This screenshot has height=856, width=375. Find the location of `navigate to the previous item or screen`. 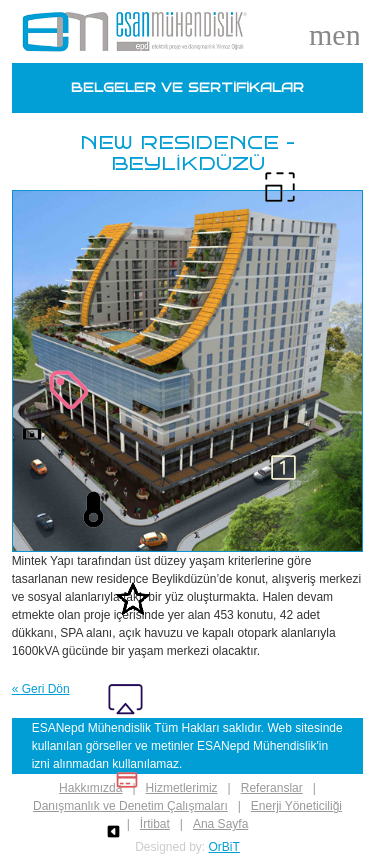

navigate to the previous item or screen is located at coordinates (113, 831).